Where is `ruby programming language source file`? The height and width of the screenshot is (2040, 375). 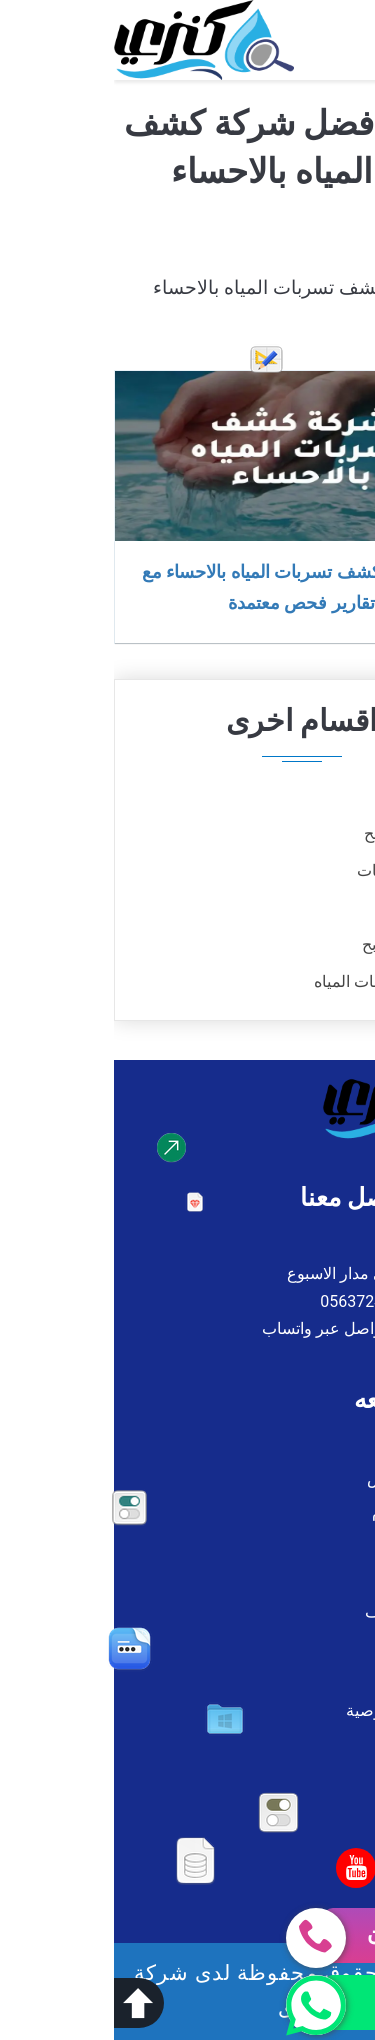
ruby programming language source file is located at coordinates (195, 1202).